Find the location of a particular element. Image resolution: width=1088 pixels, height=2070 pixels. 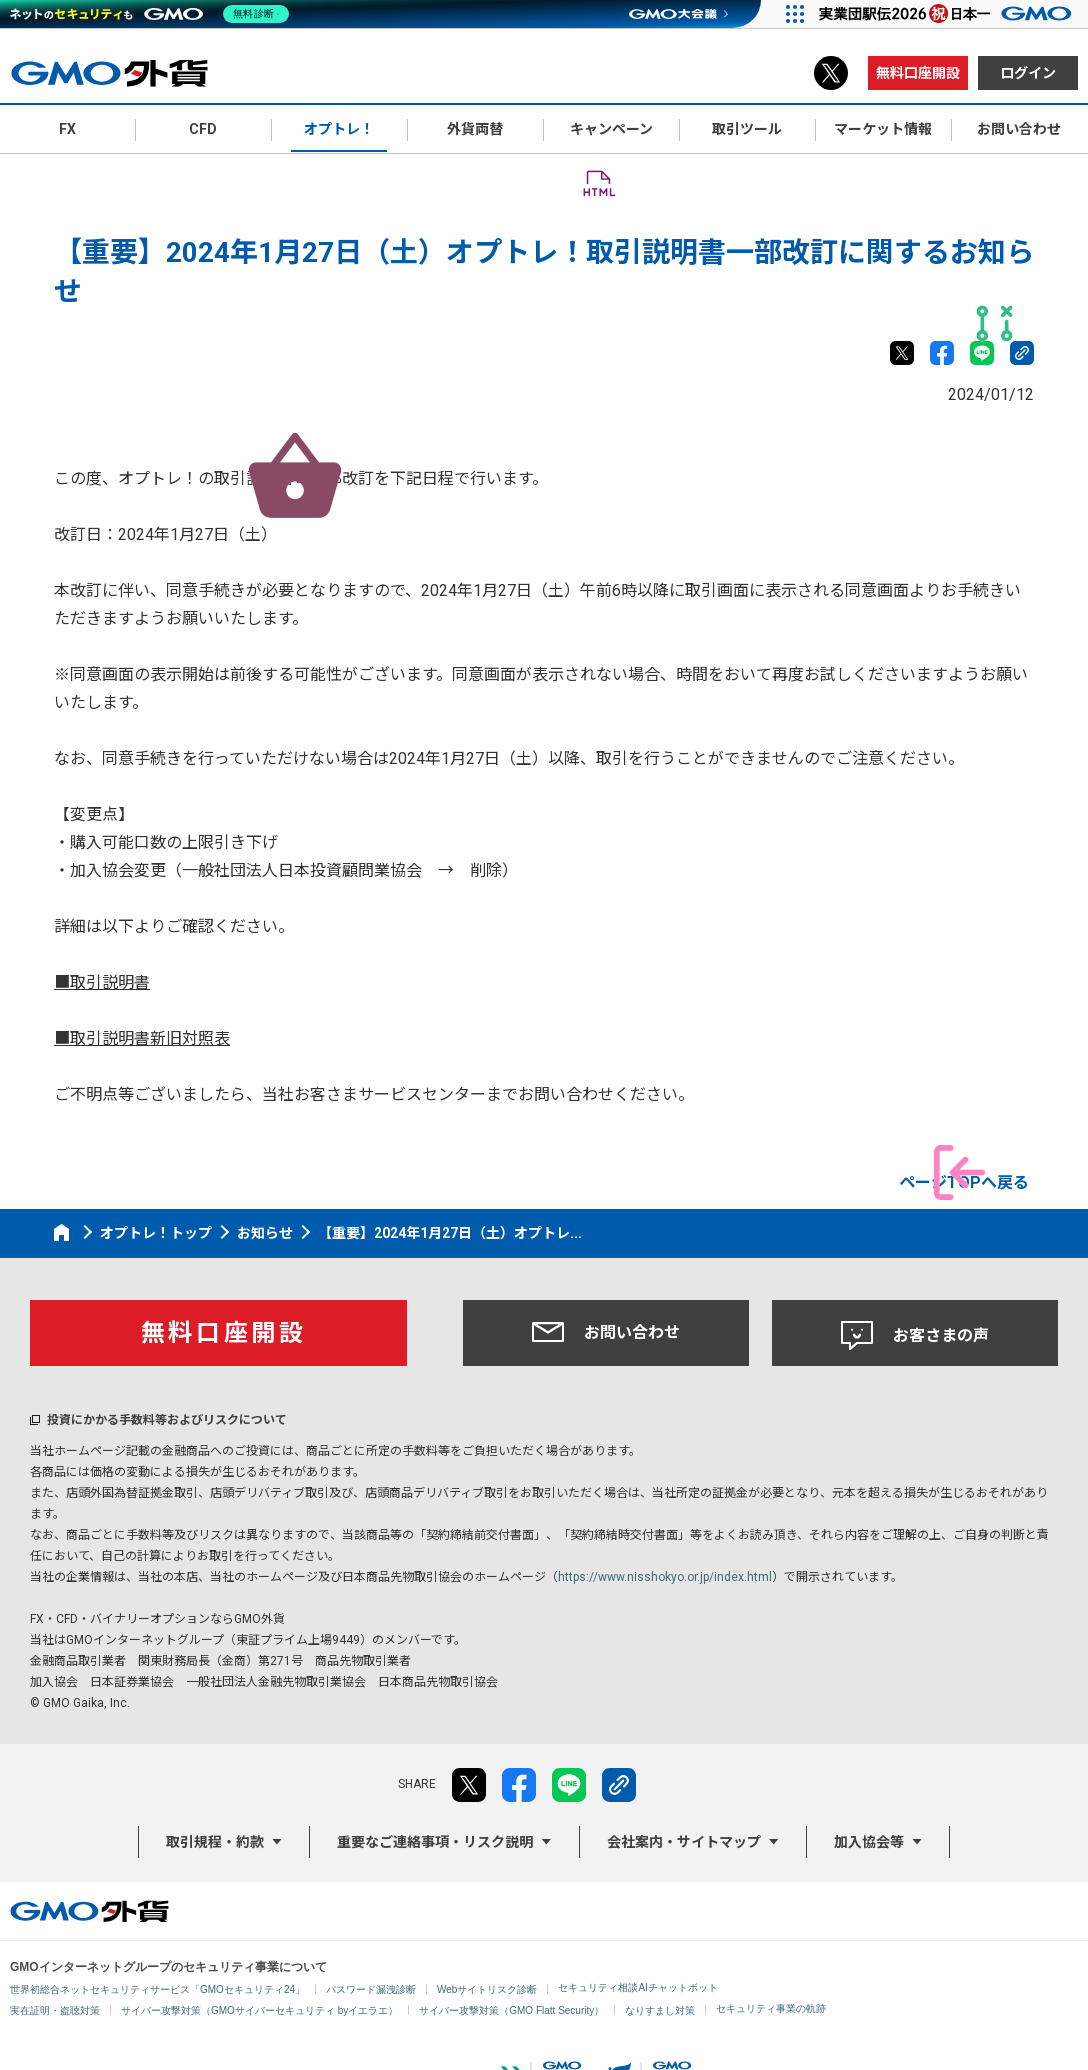

sign in to your account is located at coordinates (957, 1172).